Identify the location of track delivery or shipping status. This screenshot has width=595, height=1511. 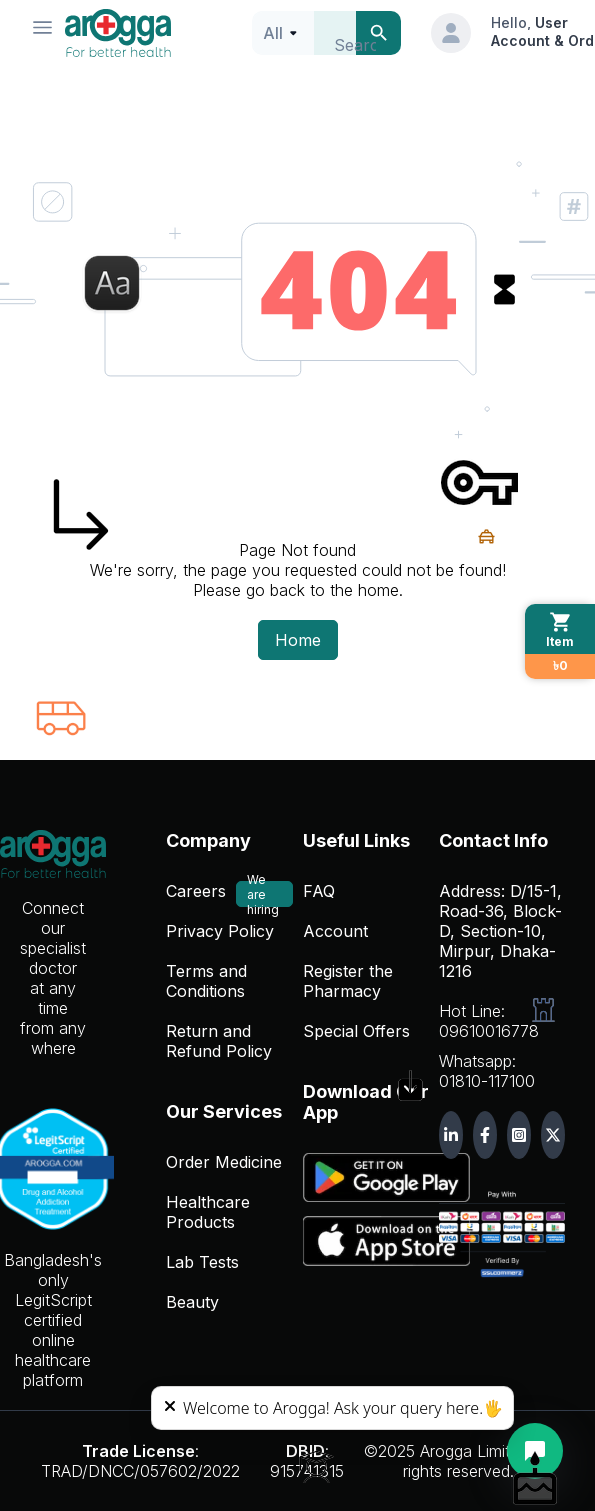
(59, 717).